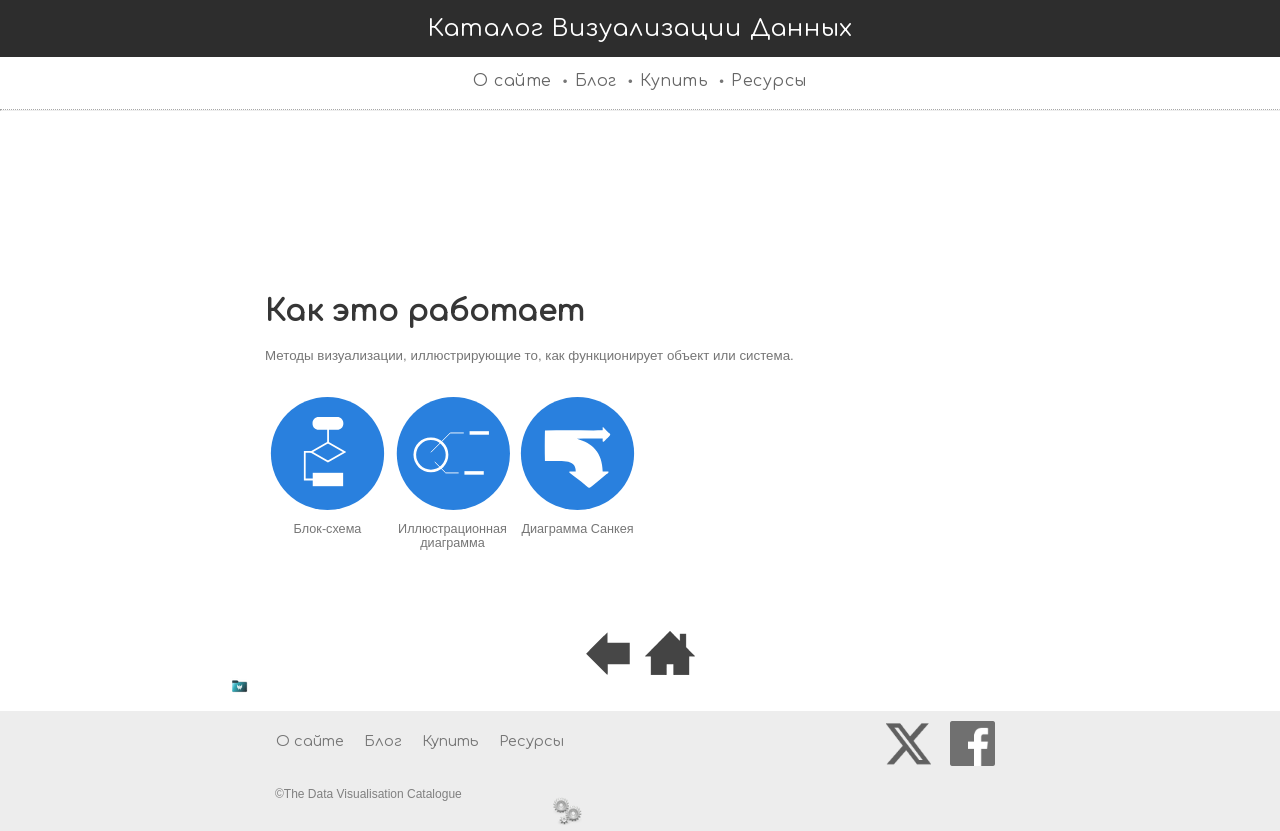 The image size is (1280, 831). Describe the element at coordinates (239, 686) in the screenshot. I see `open acer predator game files folder` at that location.